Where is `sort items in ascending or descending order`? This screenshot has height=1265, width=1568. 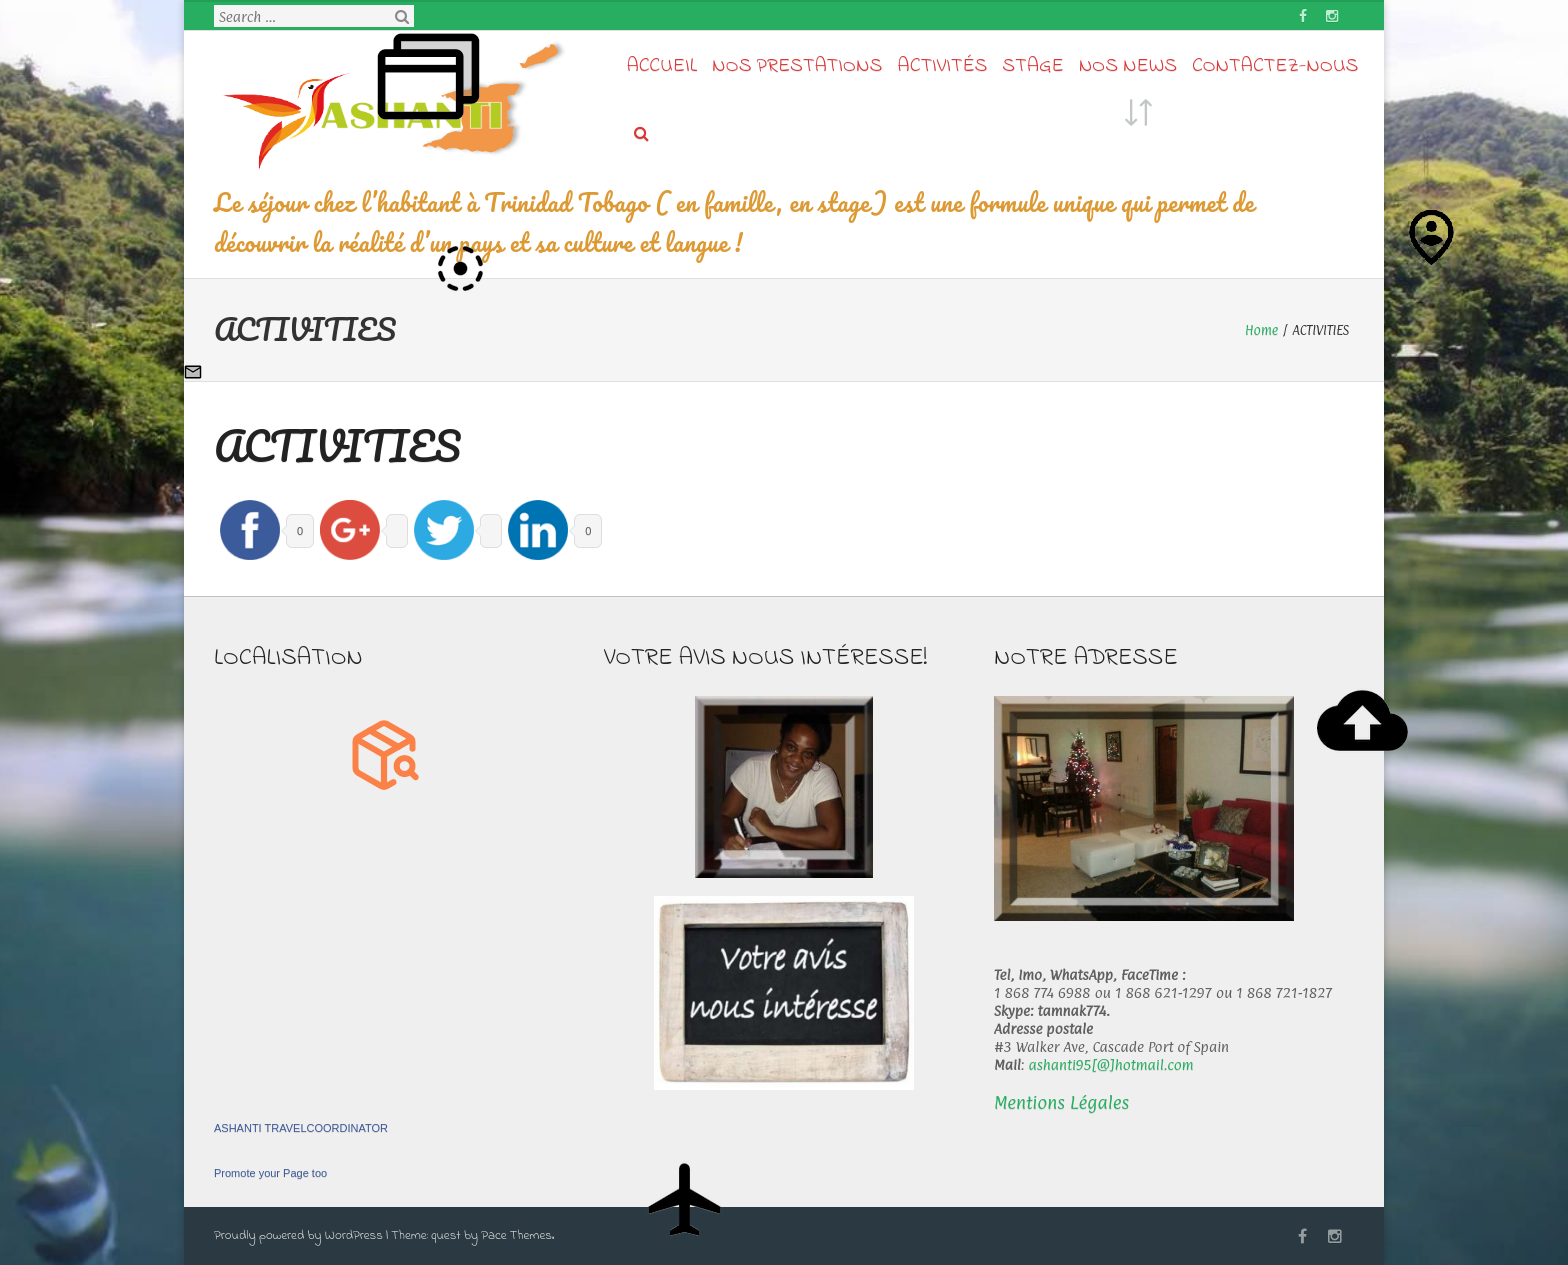 sort items in ascending or descending order is located at coordinates (1138, 112).